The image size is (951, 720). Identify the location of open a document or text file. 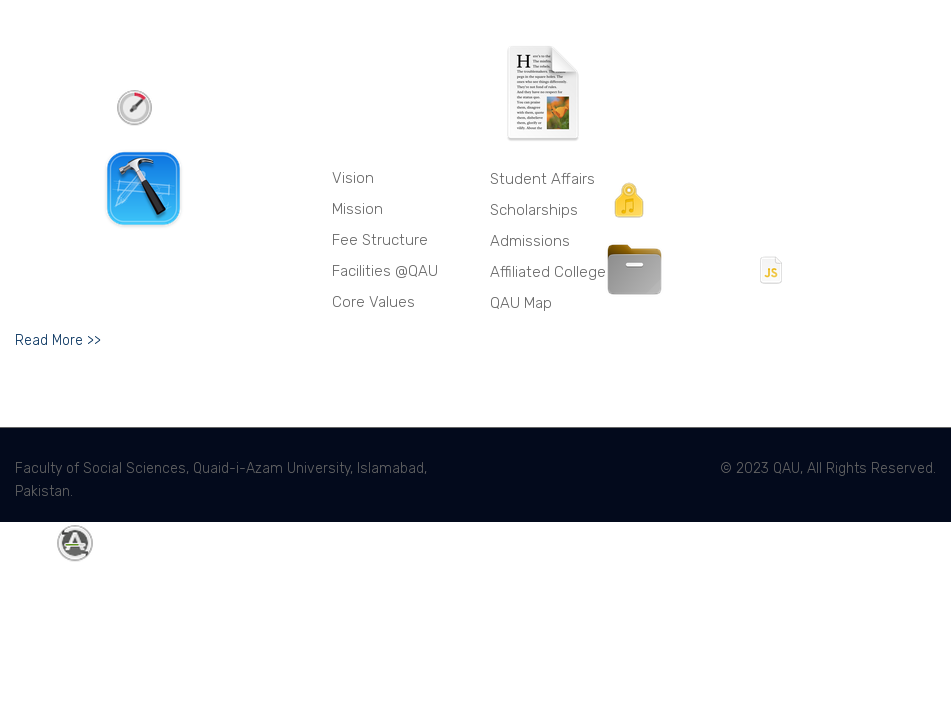
(543, 92).